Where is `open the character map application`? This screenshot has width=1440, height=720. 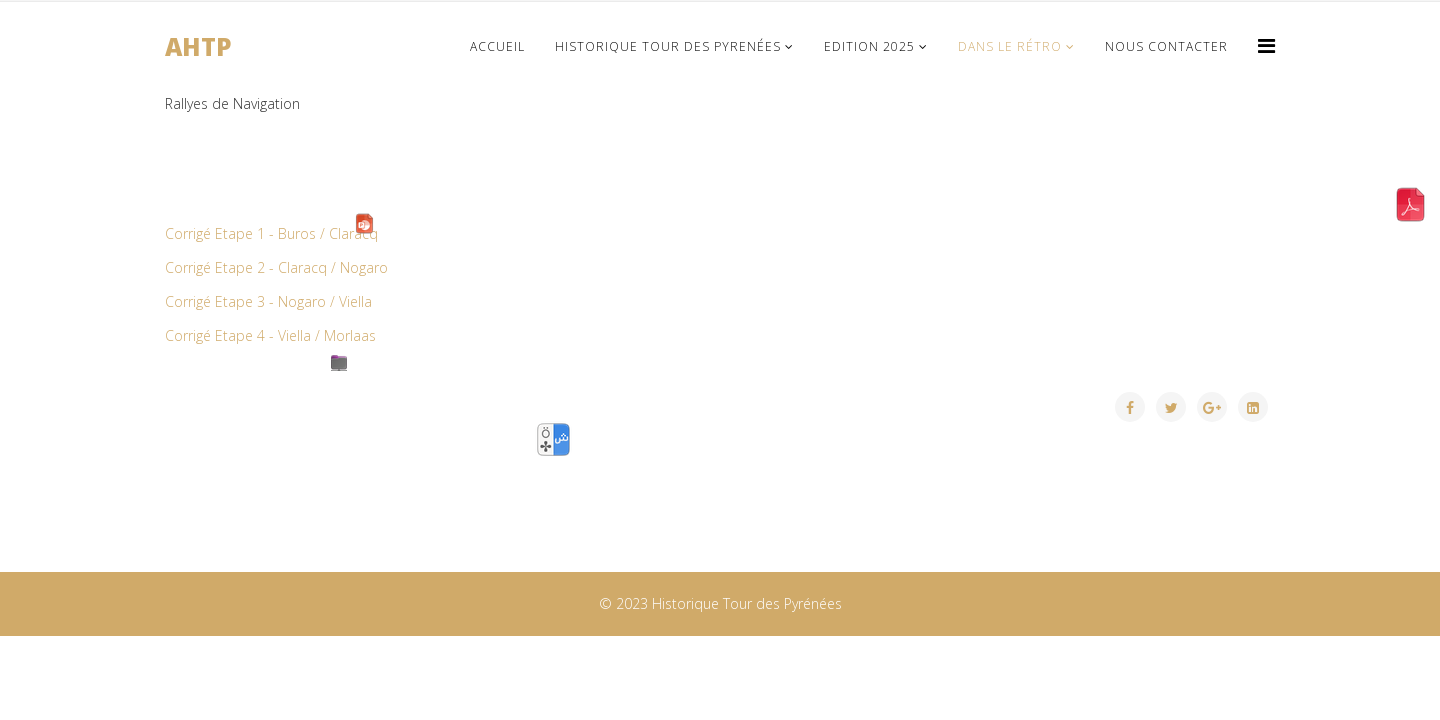
open the character map application is located at coordinates (553, 439).